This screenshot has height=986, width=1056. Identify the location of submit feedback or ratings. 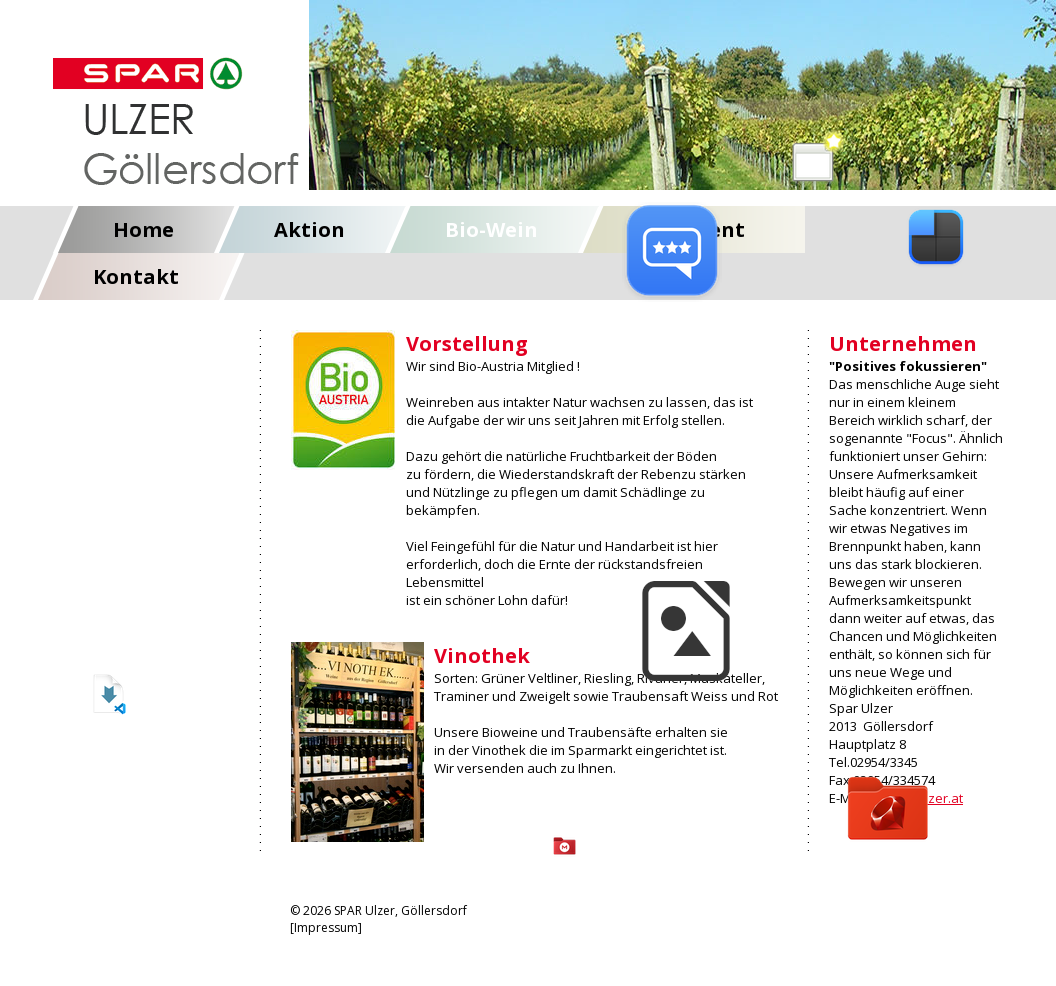
(672, 252).